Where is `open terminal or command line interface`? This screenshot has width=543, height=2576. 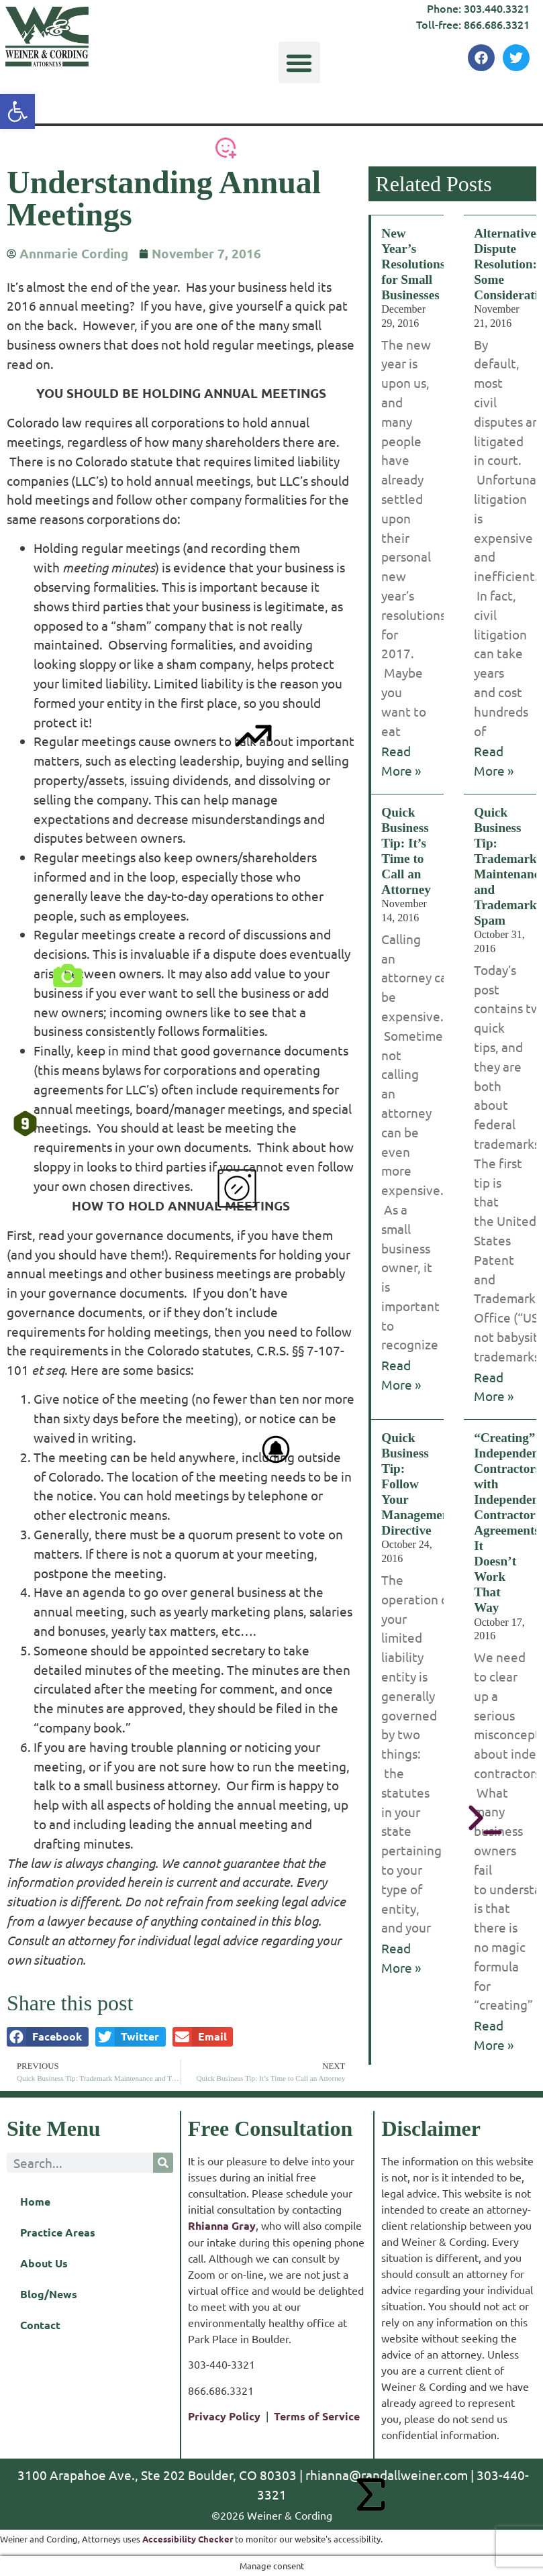
open terminal or command line interface is located at coordinates (485, 1818).